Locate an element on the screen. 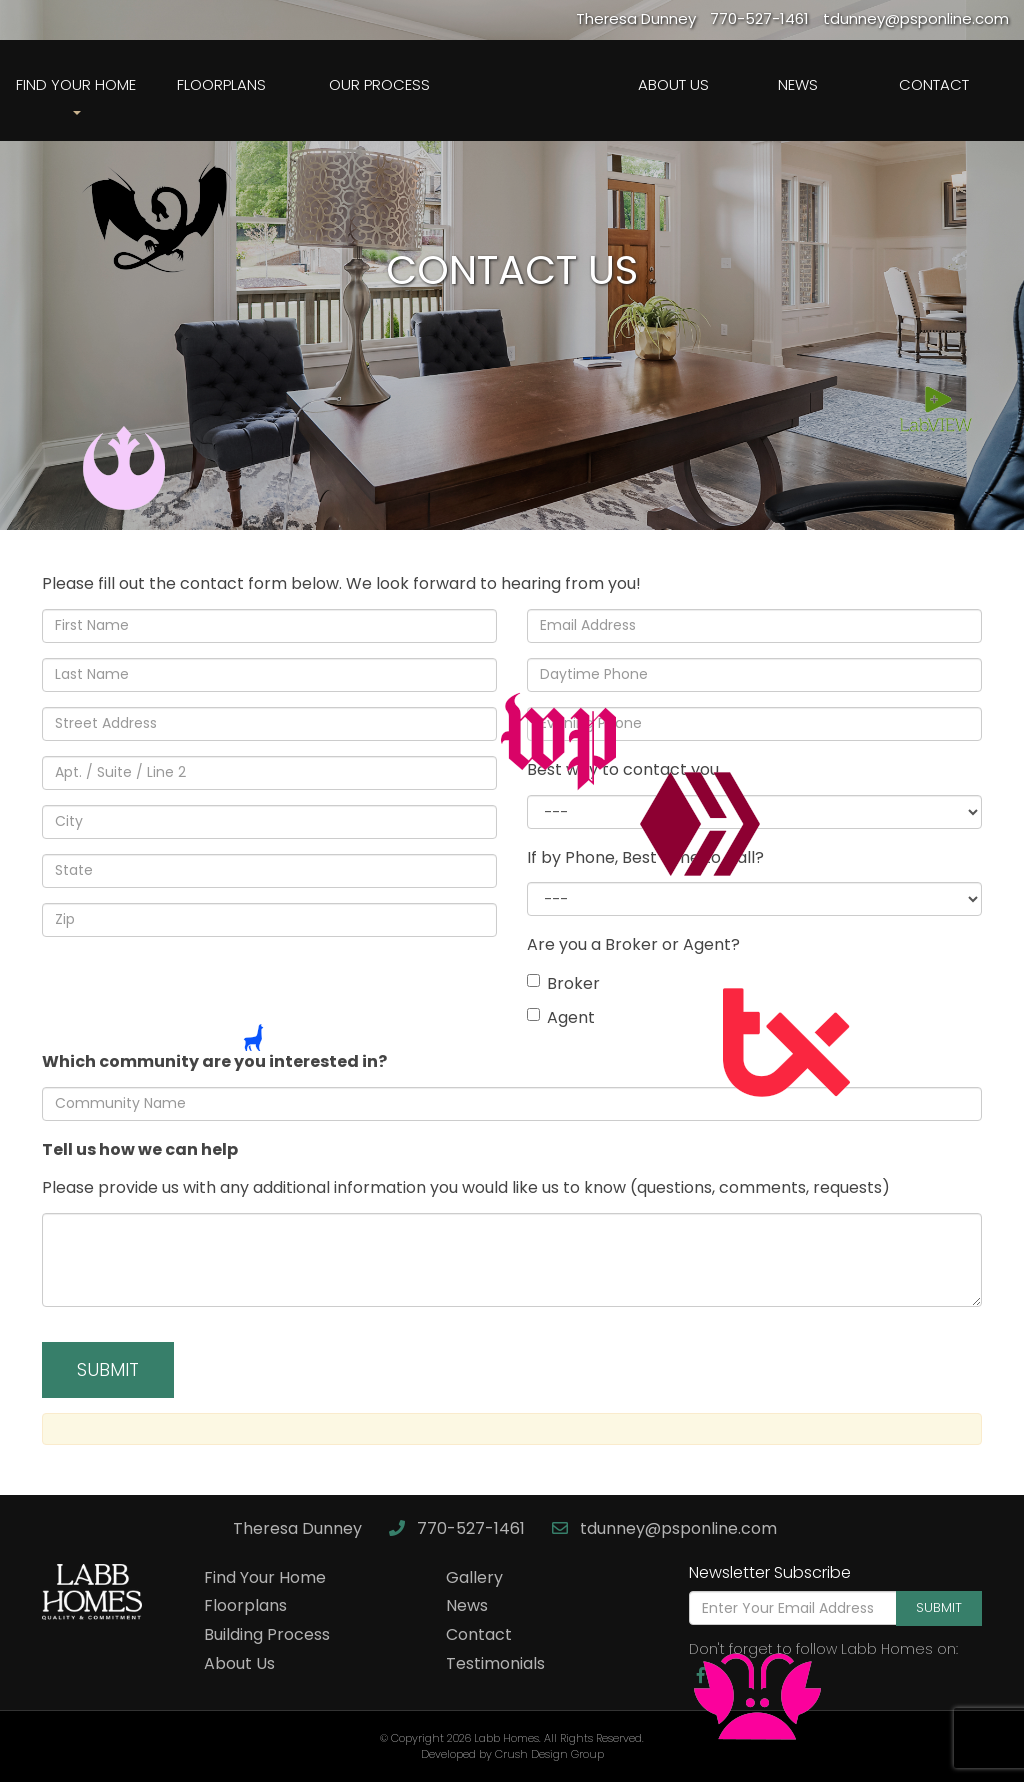 The height and width of the screenshot is (1782, 1024). hive blockchain logo is located at coordinates (700, 824).